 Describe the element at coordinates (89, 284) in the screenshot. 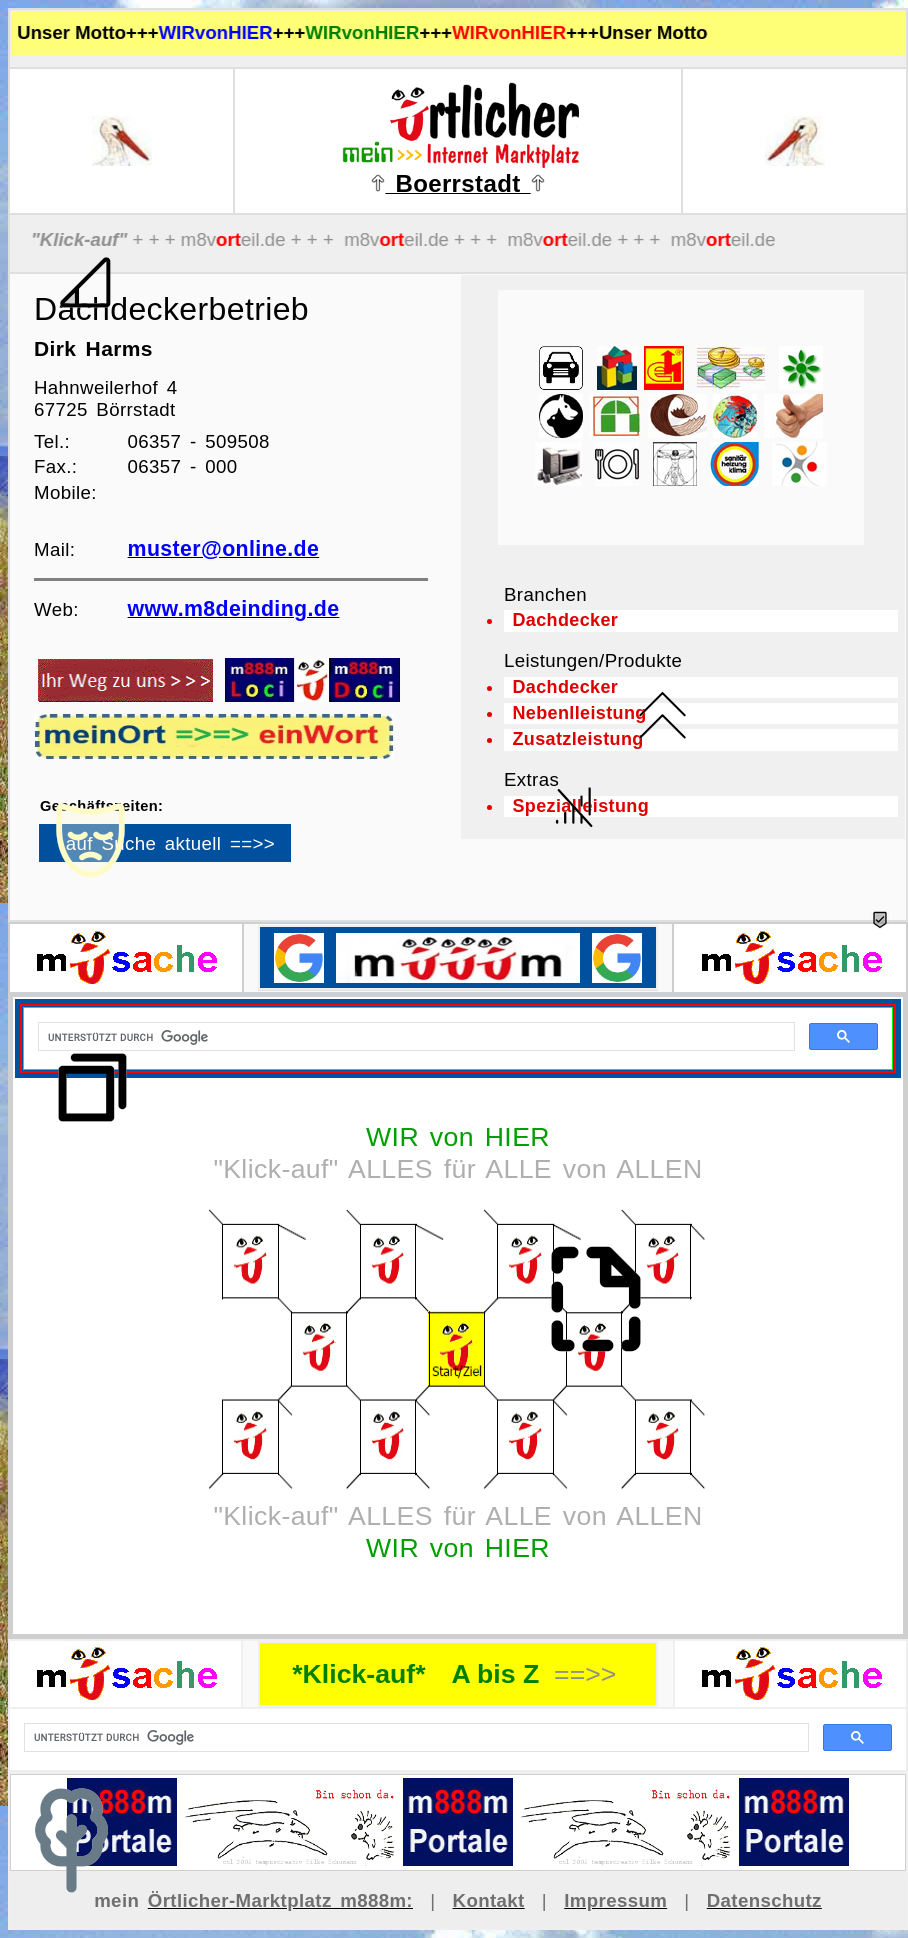

I see `indicates weak cellular signal strength` at that location.